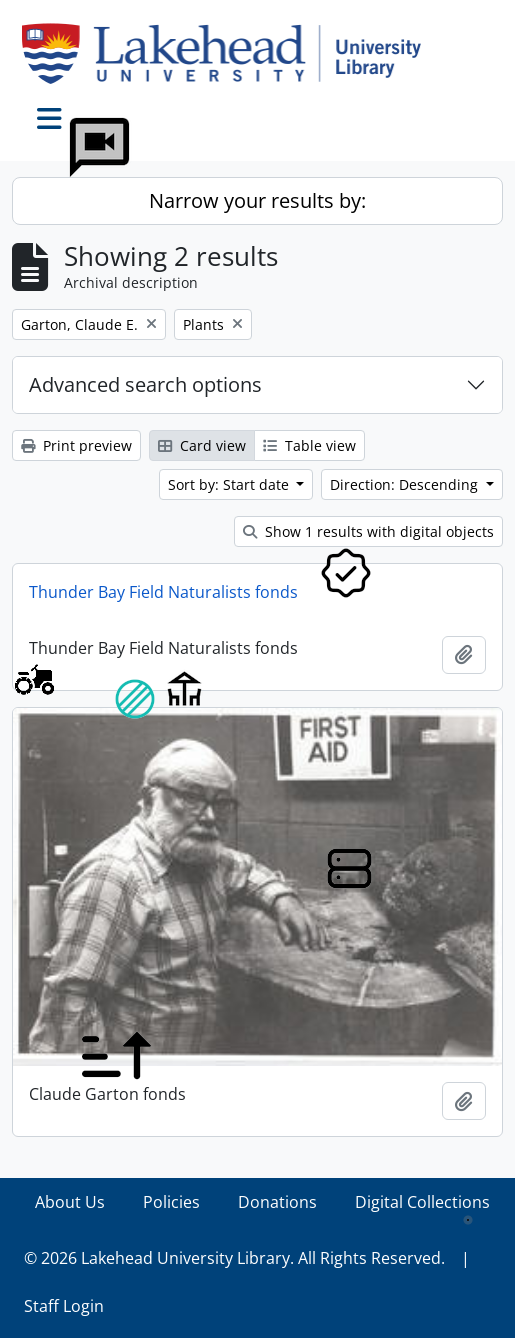  Describe the element at coordinates (99, 147) in the screenshot. I see `start a video chat conversation` at that location.